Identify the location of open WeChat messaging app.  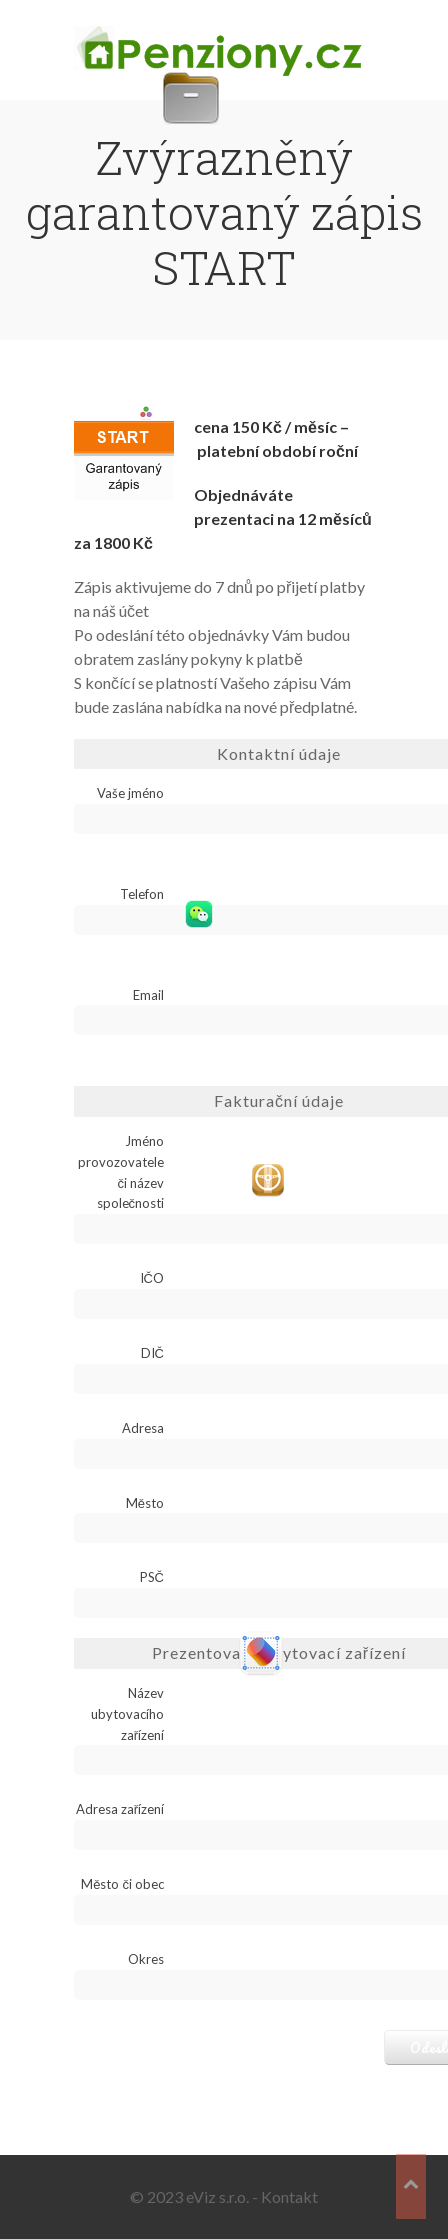
(199, 914).